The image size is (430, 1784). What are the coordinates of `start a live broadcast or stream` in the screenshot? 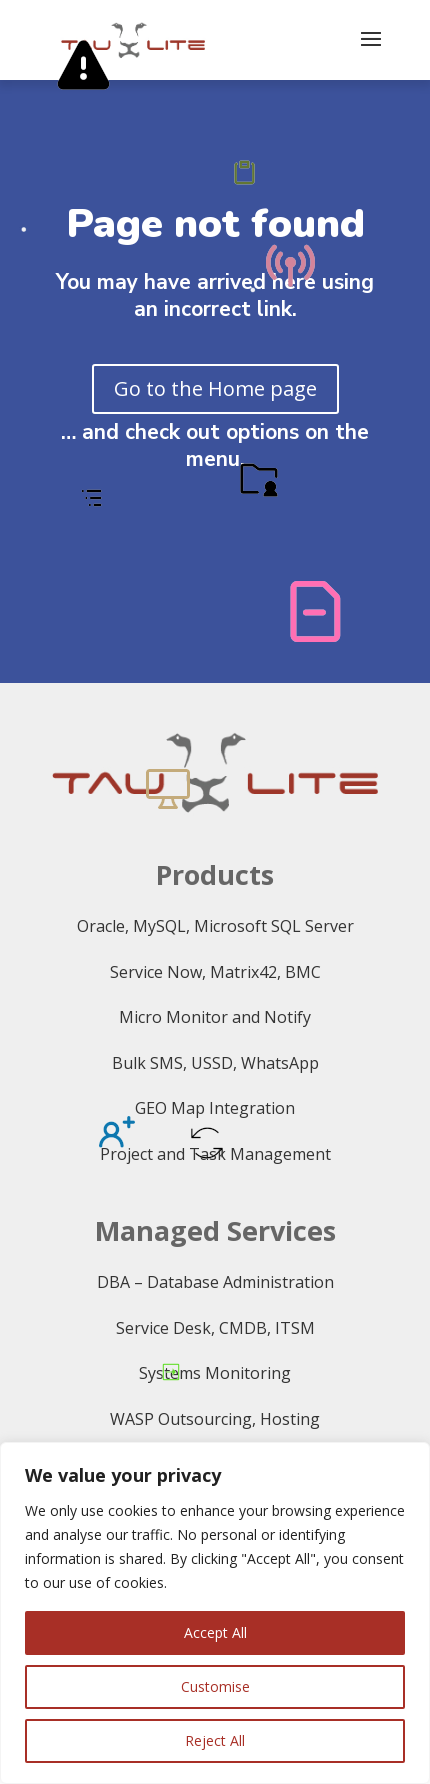 It's located at (290, 265).